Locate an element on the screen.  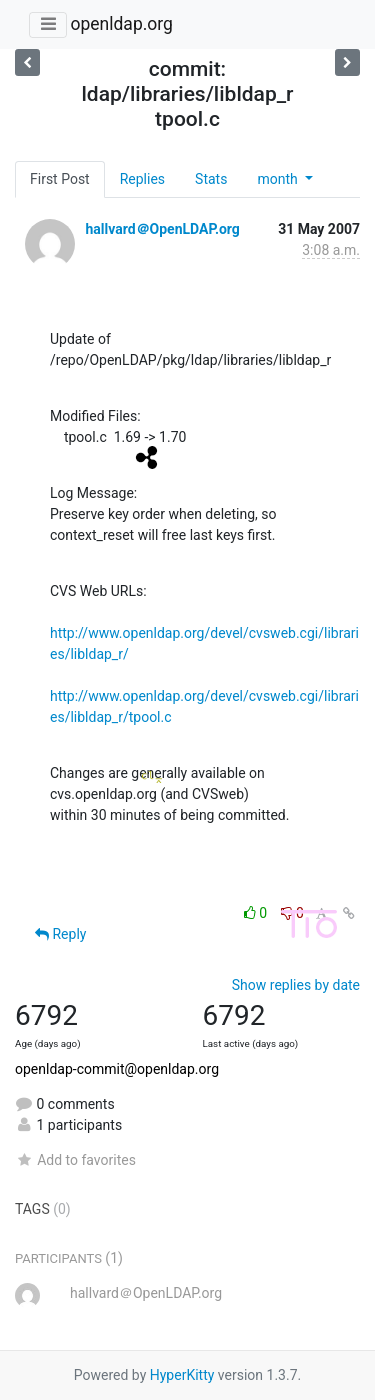
open try it online code interpreter is located at coordinates (309, 924).